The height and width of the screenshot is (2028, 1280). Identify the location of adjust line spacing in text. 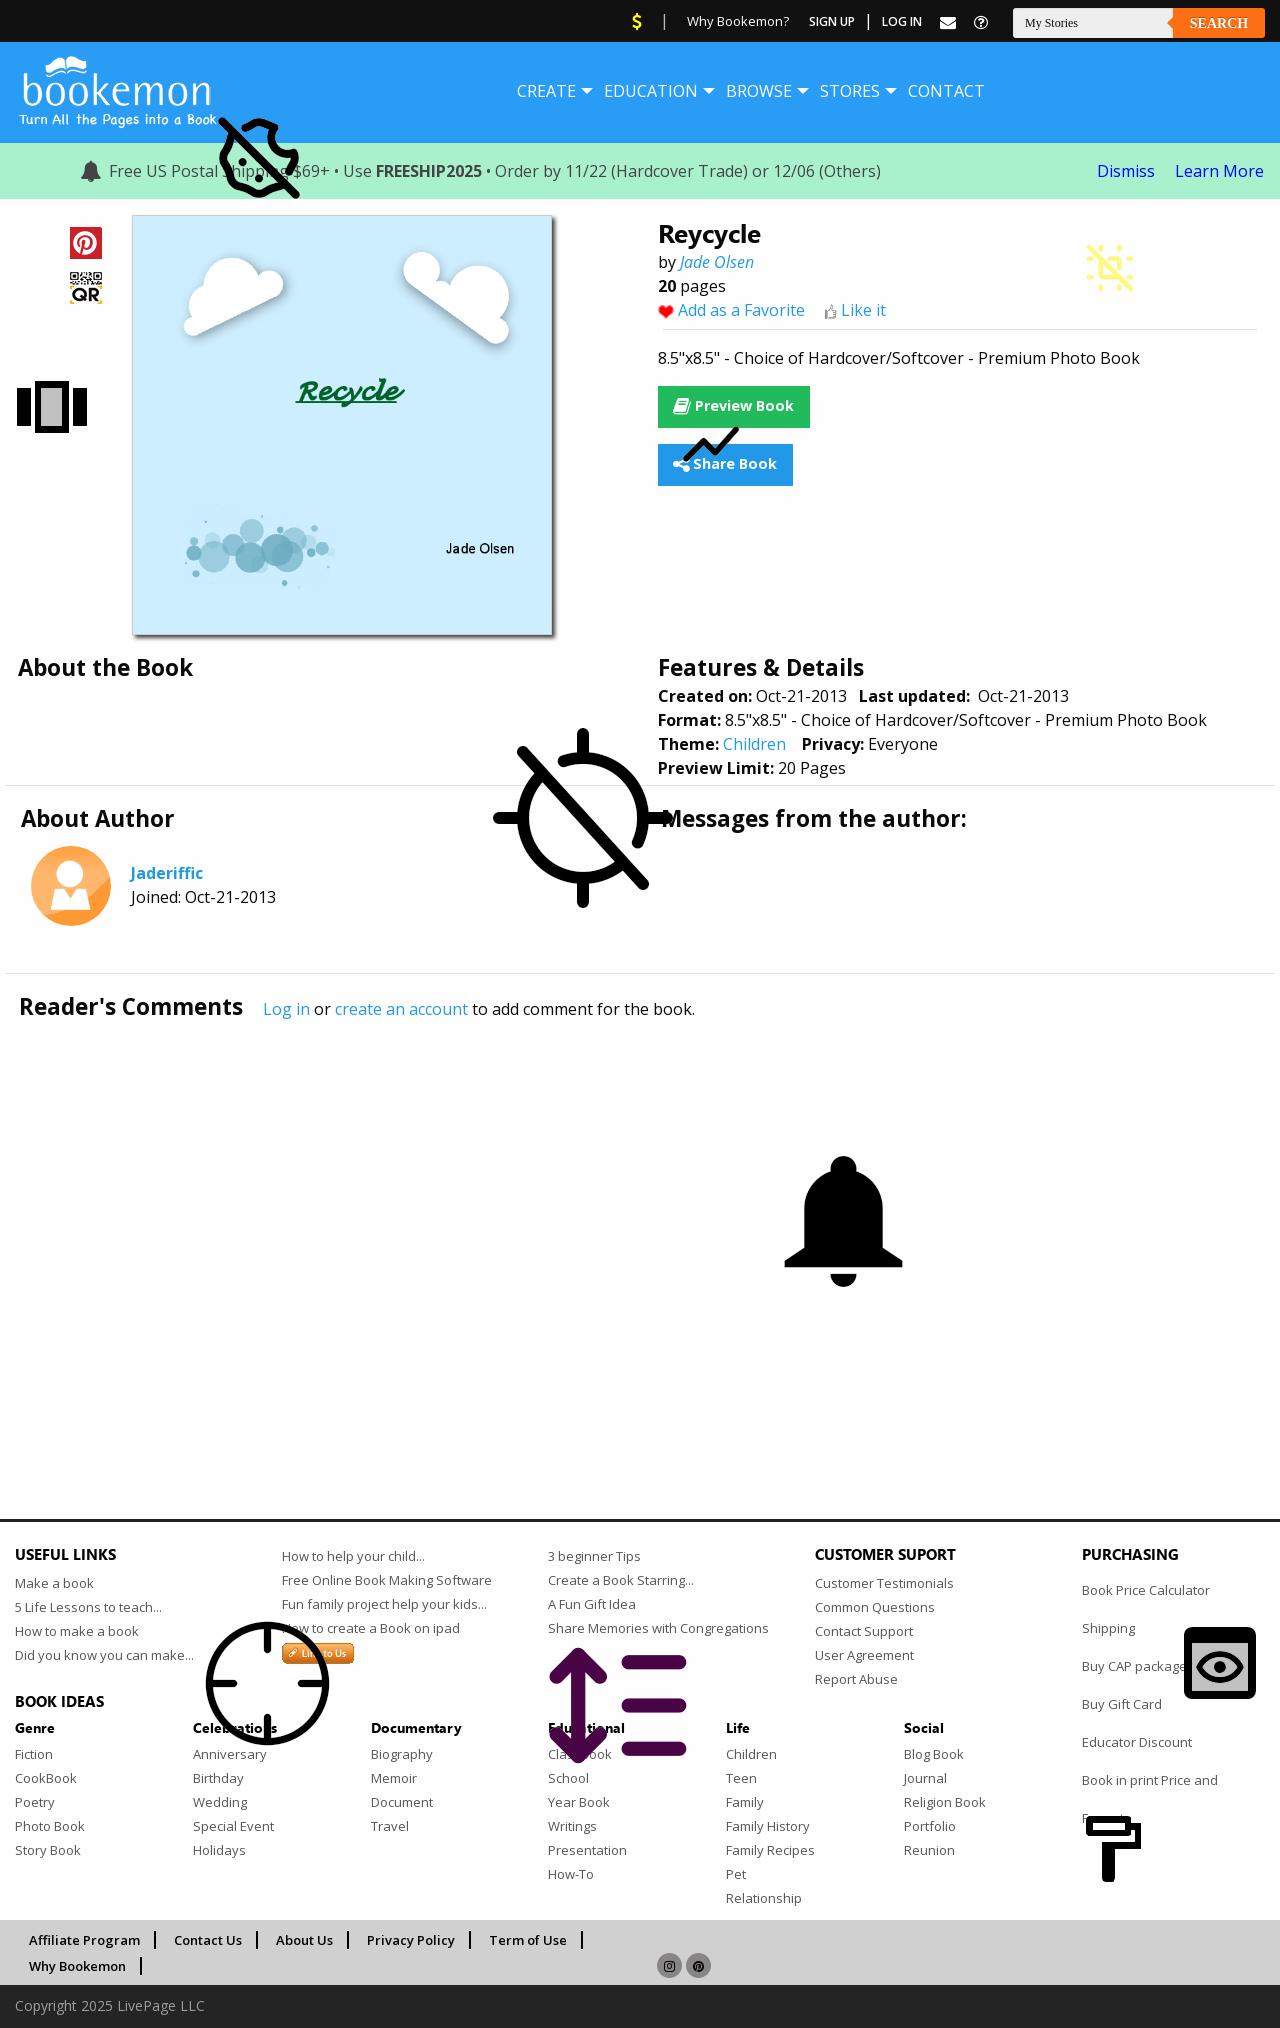
(621, 1705).